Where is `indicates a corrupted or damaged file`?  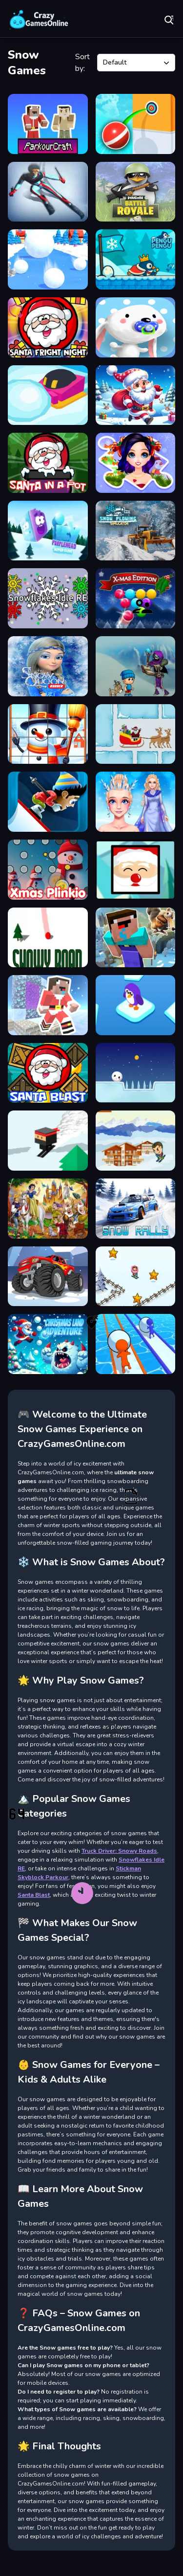 indicates a corrupted or damaged file is located at coordinates (131, 1496).